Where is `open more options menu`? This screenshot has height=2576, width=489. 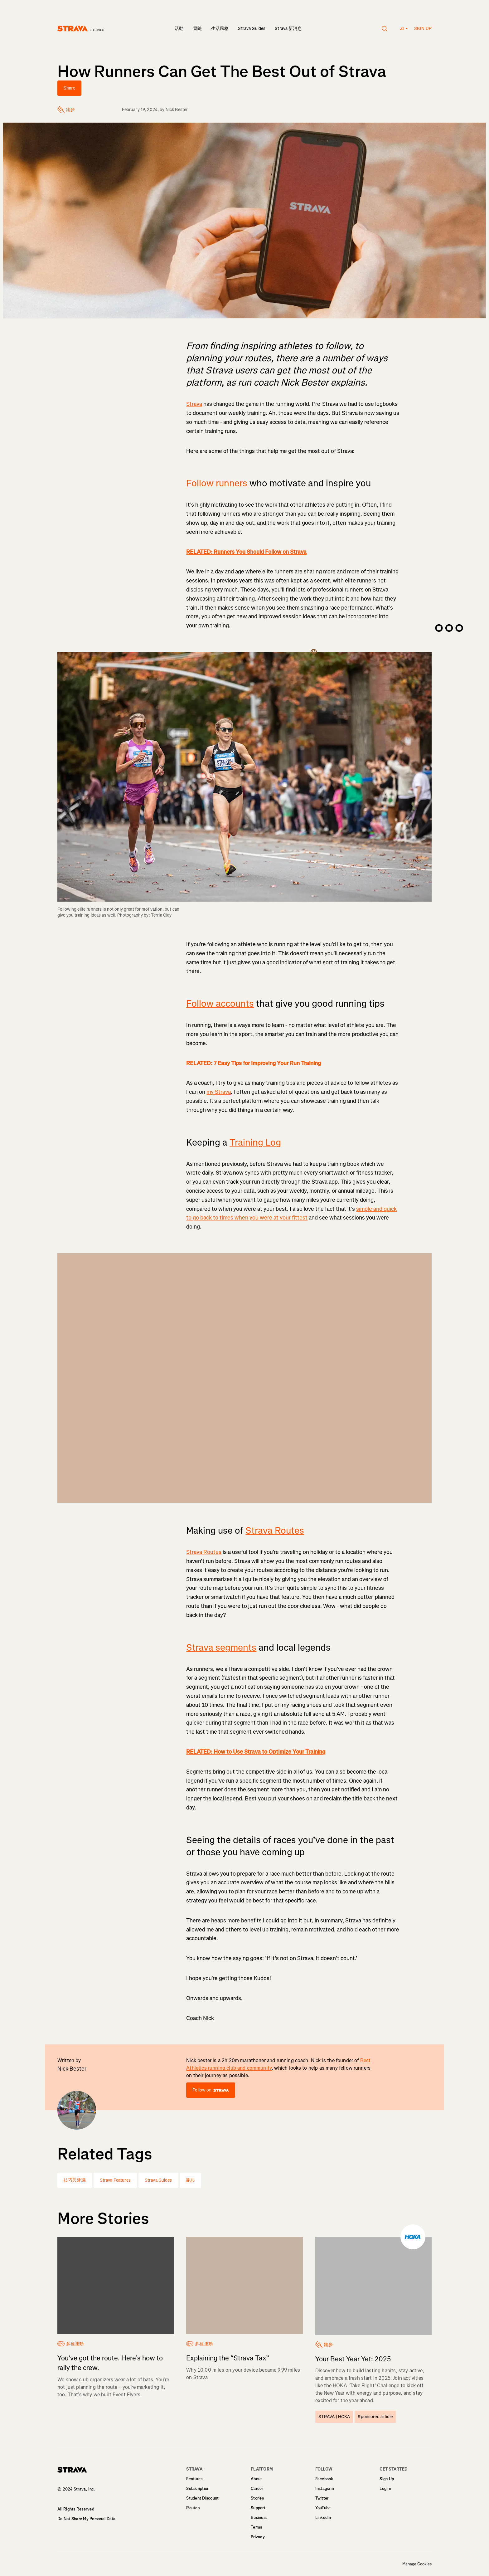 open more options menu is located at coordinates (449, 628).